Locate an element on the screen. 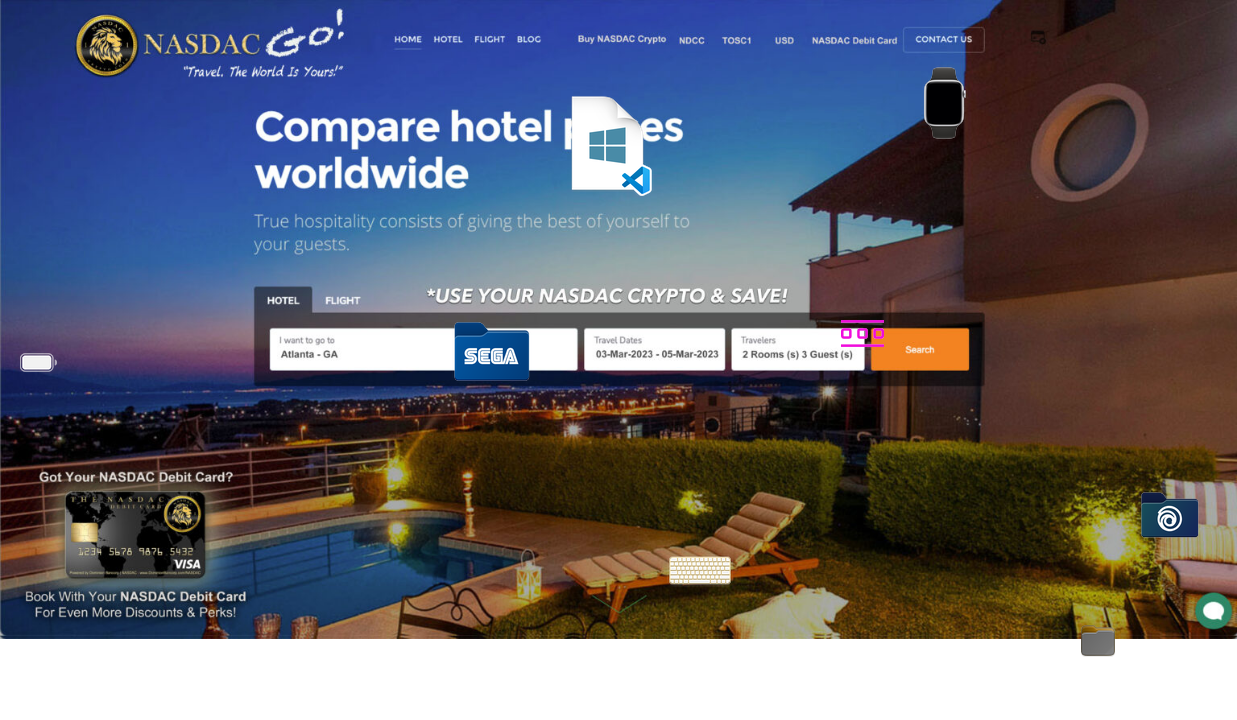 The height and width of the screenshot is (720, 1237). open folder containing sega games or files is located at coordinates (491, 353).